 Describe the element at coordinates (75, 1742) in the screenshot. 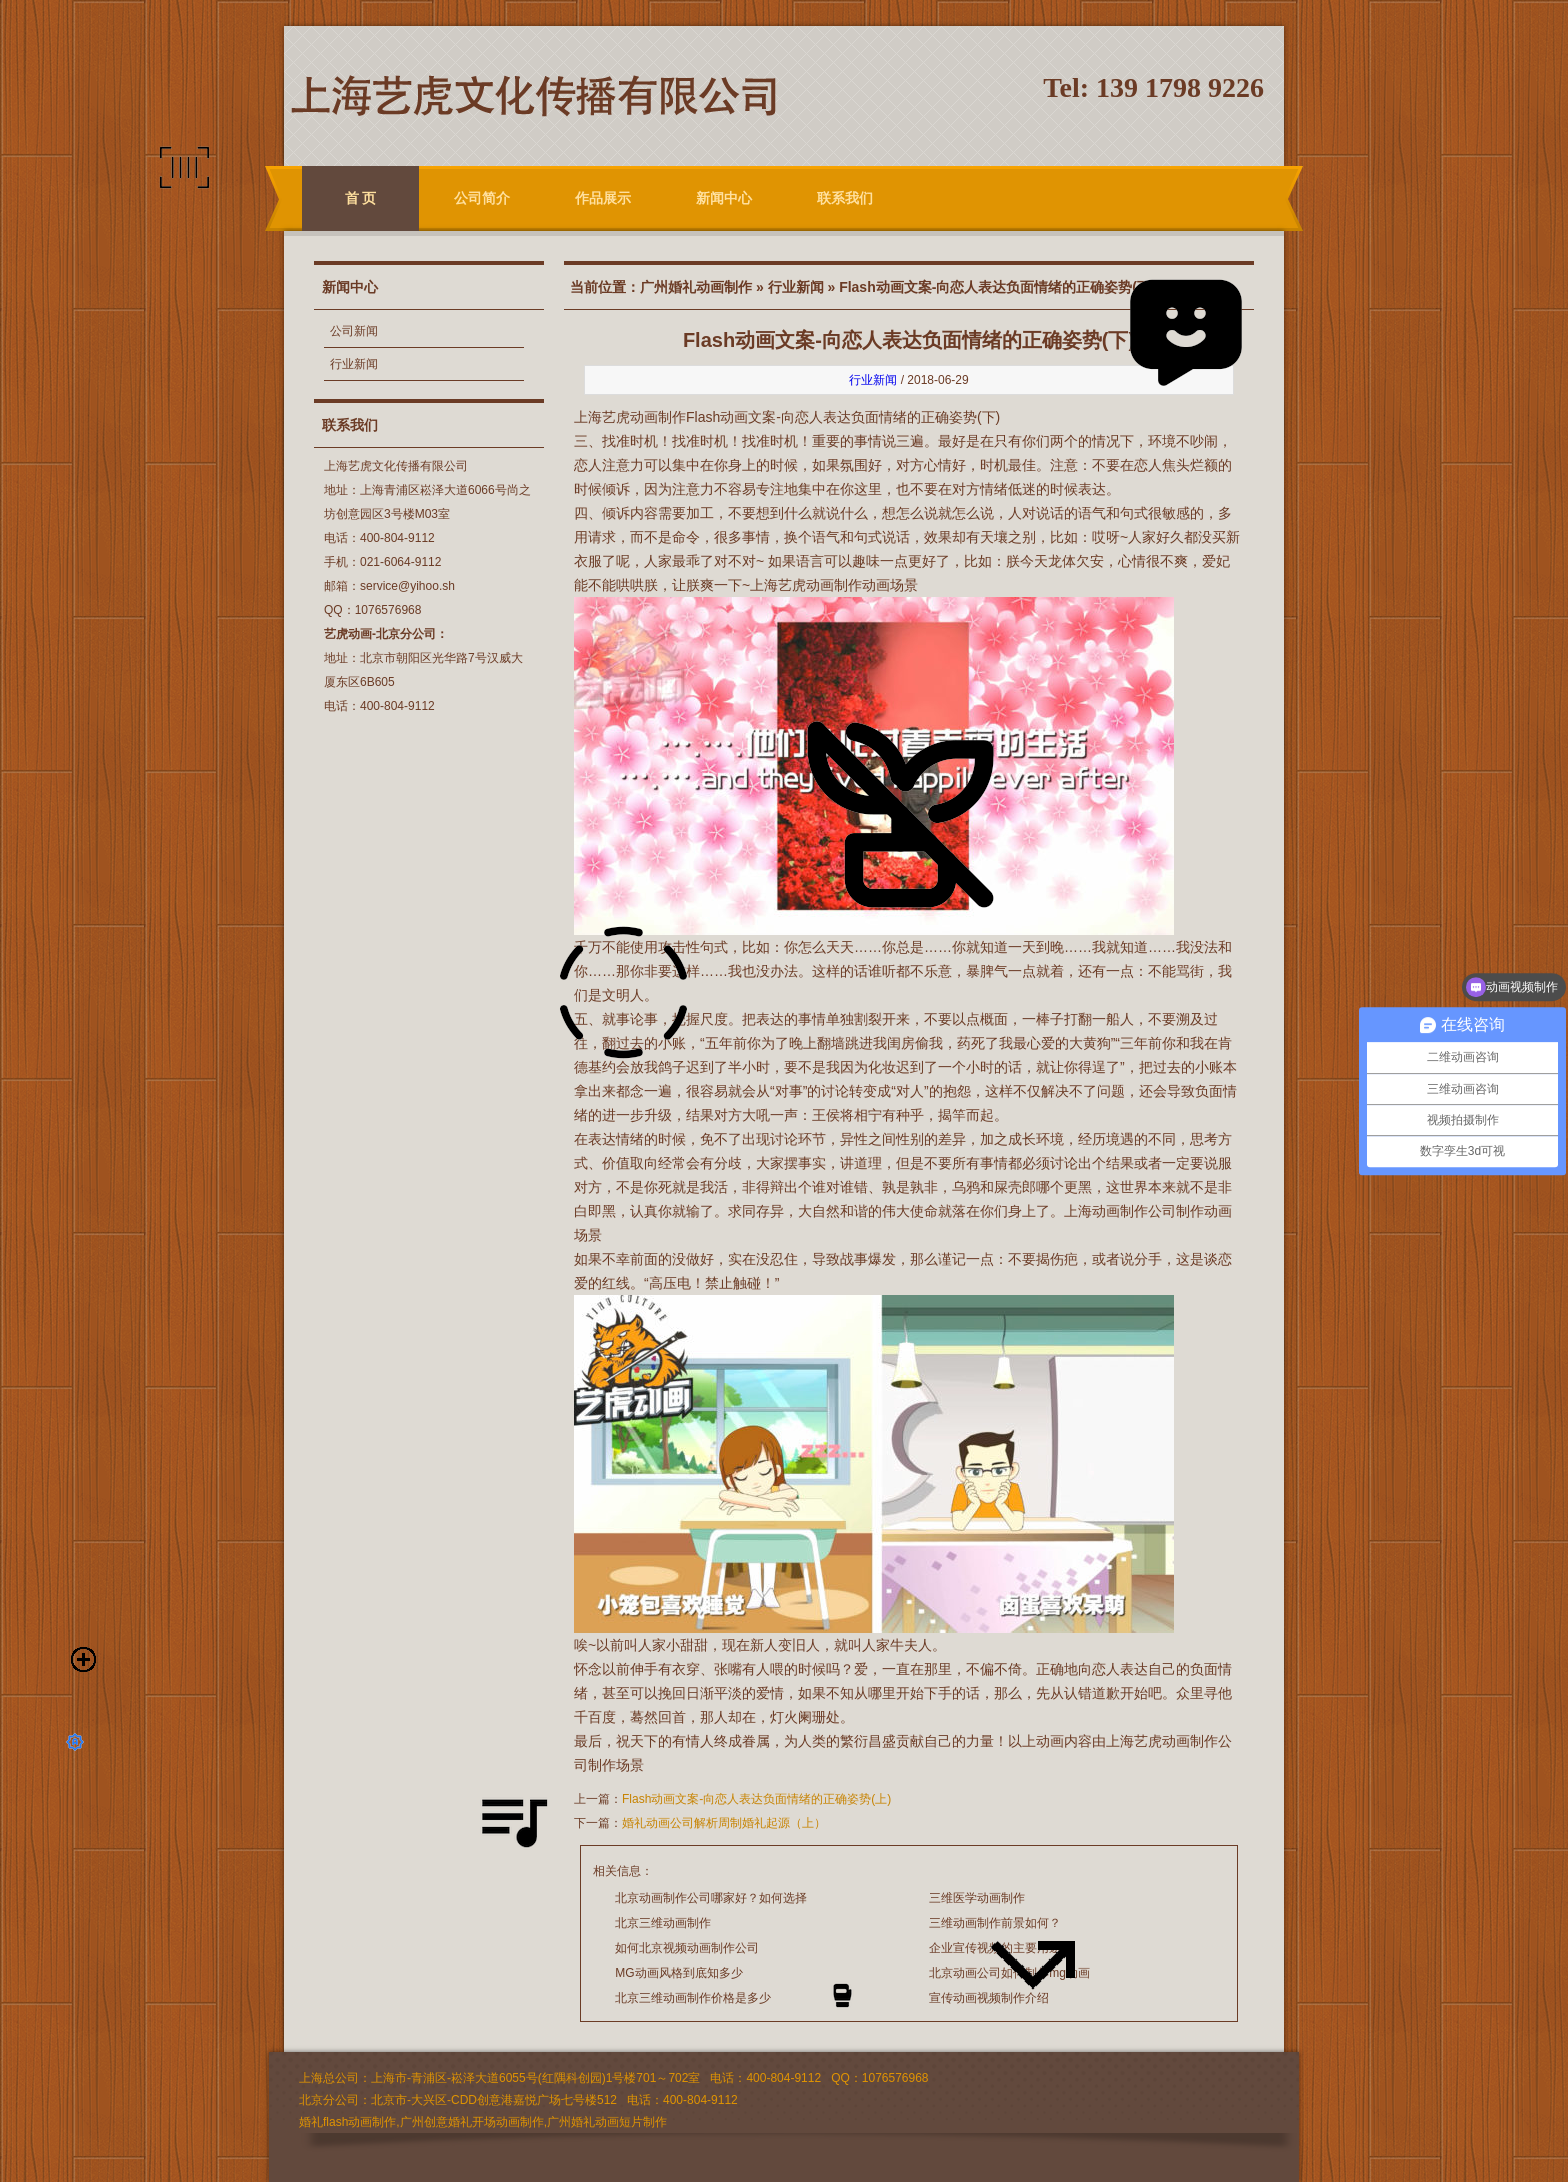

I see `enable automatic brightness adjustment` at that location.